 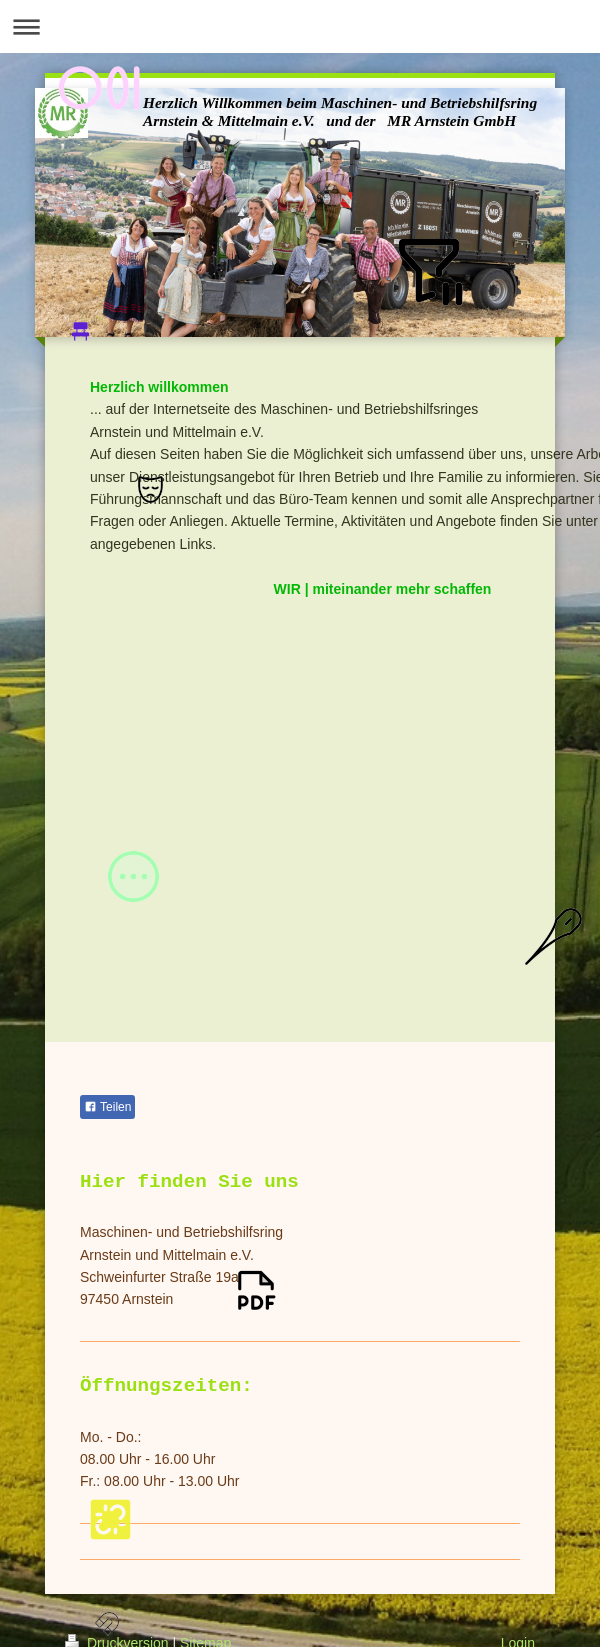 I want to click on access sewing or crafting tools, so click(x=553, y=936).